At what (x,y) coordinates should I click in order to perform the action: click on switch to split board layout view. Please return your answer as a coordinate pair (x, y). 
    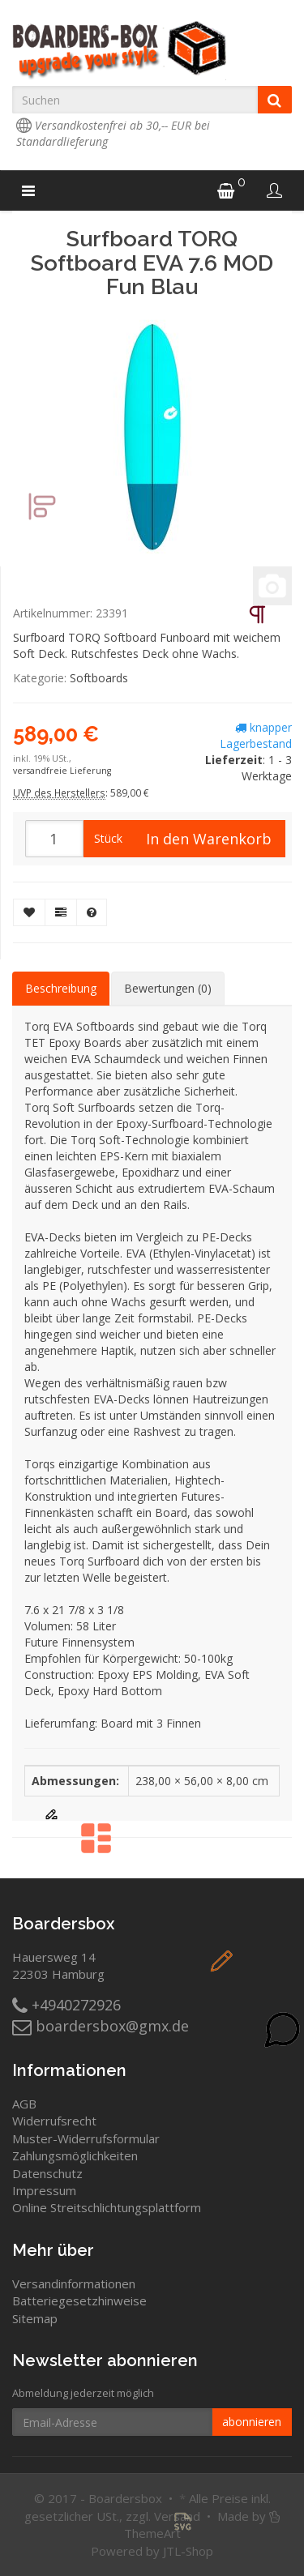
    Looking at the image, I should click on (96, 1838).